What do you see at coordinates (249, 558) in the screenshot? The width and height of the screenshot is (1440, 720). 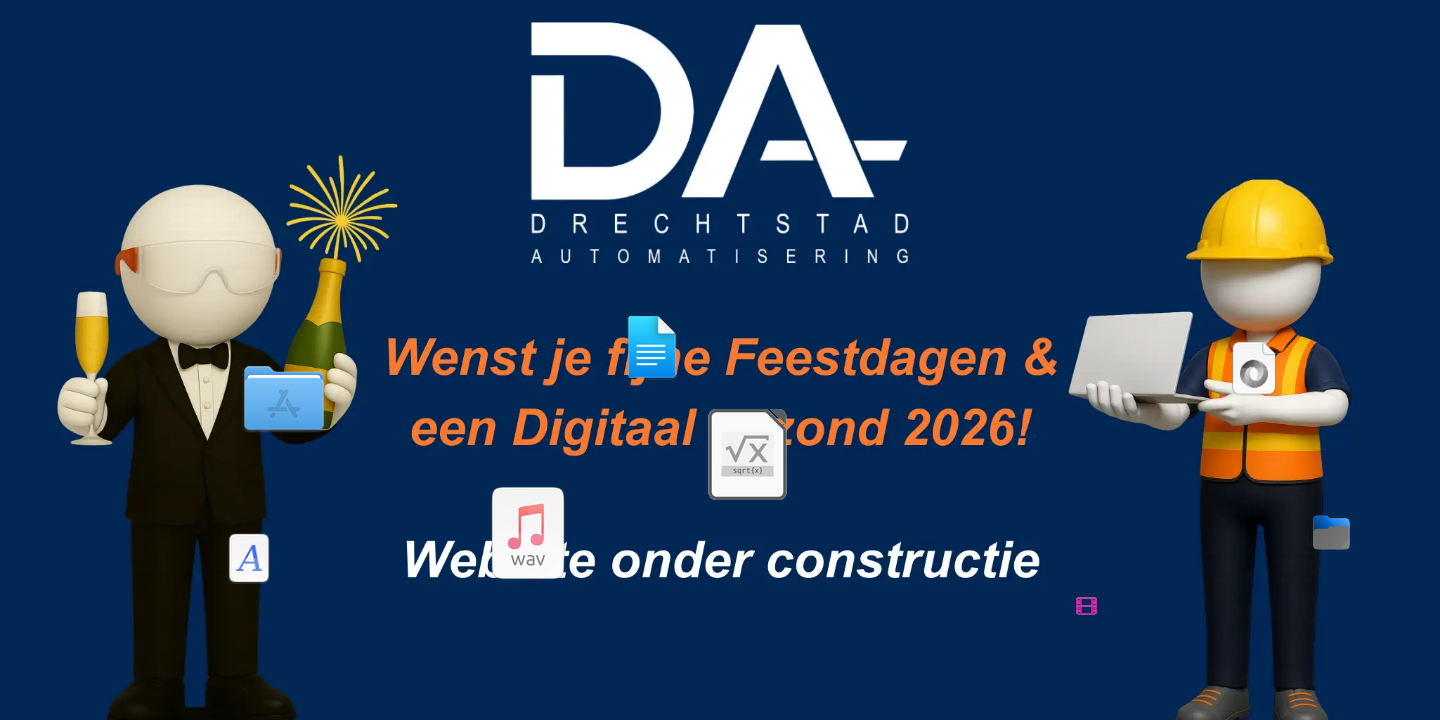 I see `an OpenType font file` at bounding box center [249, 558].